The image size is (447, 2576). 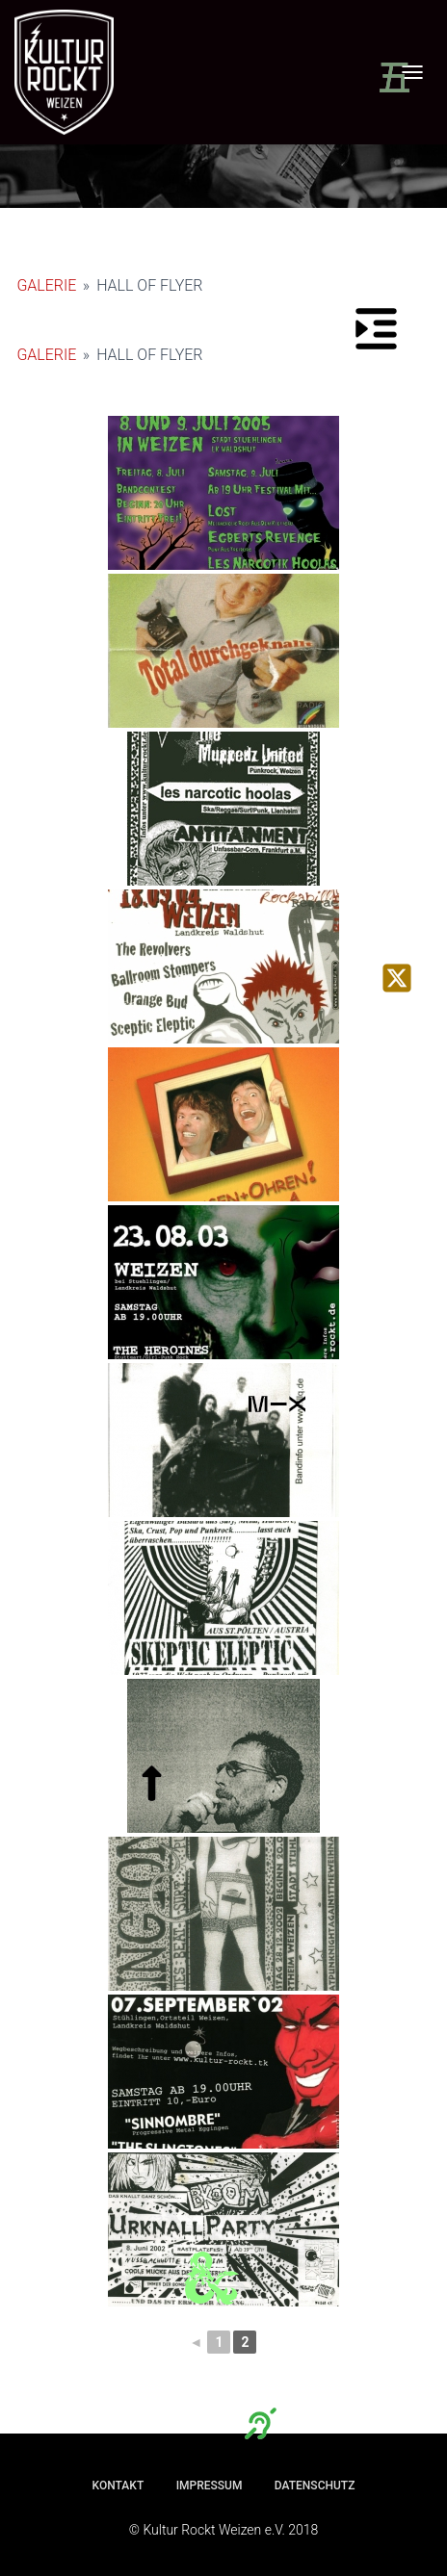 I want to click on open X (formerly Twitter) app, so click(x=397, y=978).